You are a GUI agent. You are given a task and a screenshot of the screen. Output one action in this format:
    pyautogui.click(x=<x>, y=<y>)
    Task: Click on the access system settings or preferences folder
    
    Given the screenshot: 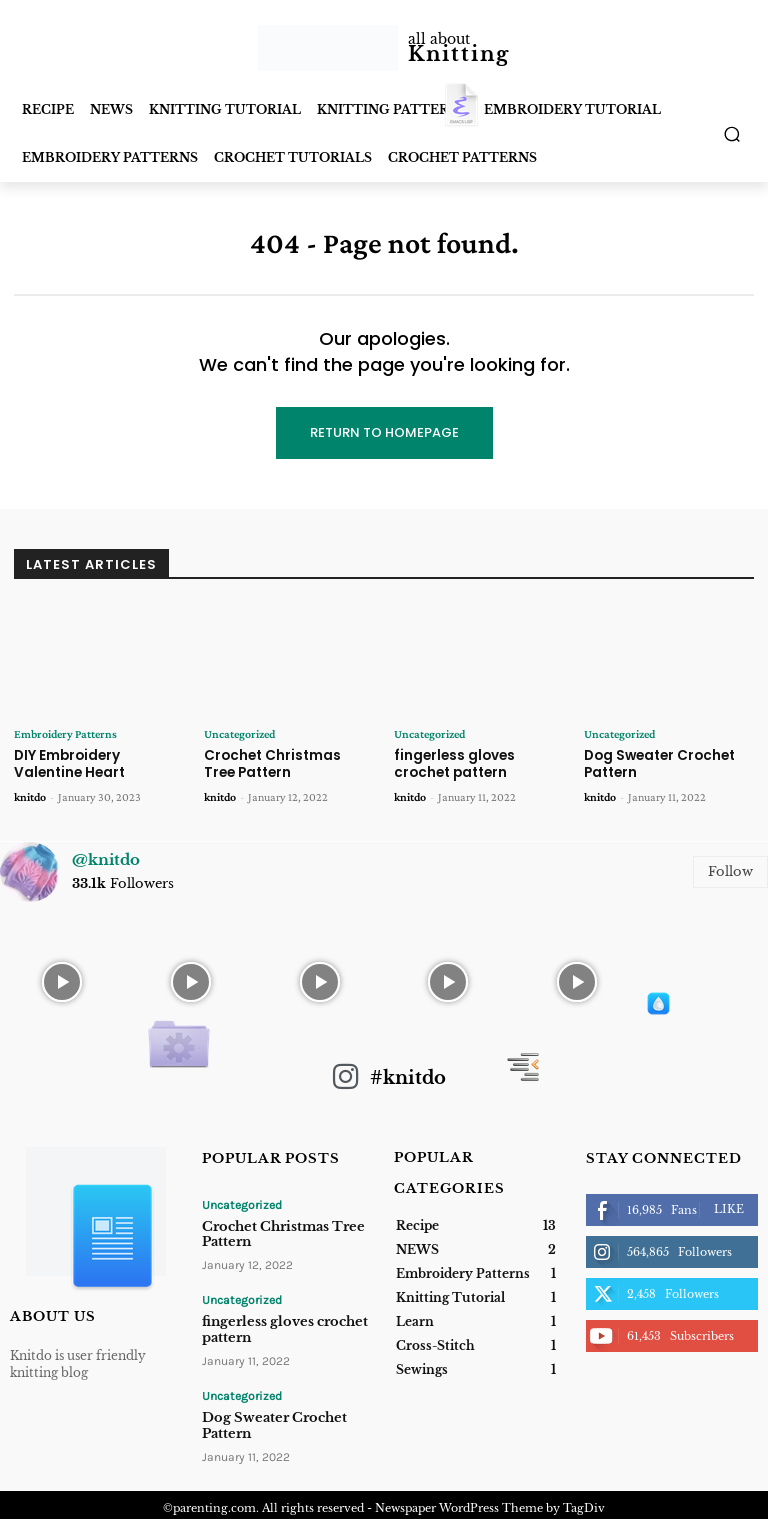 What is the action you would take?
    pyautogui.click(x=179, y=1043)
    